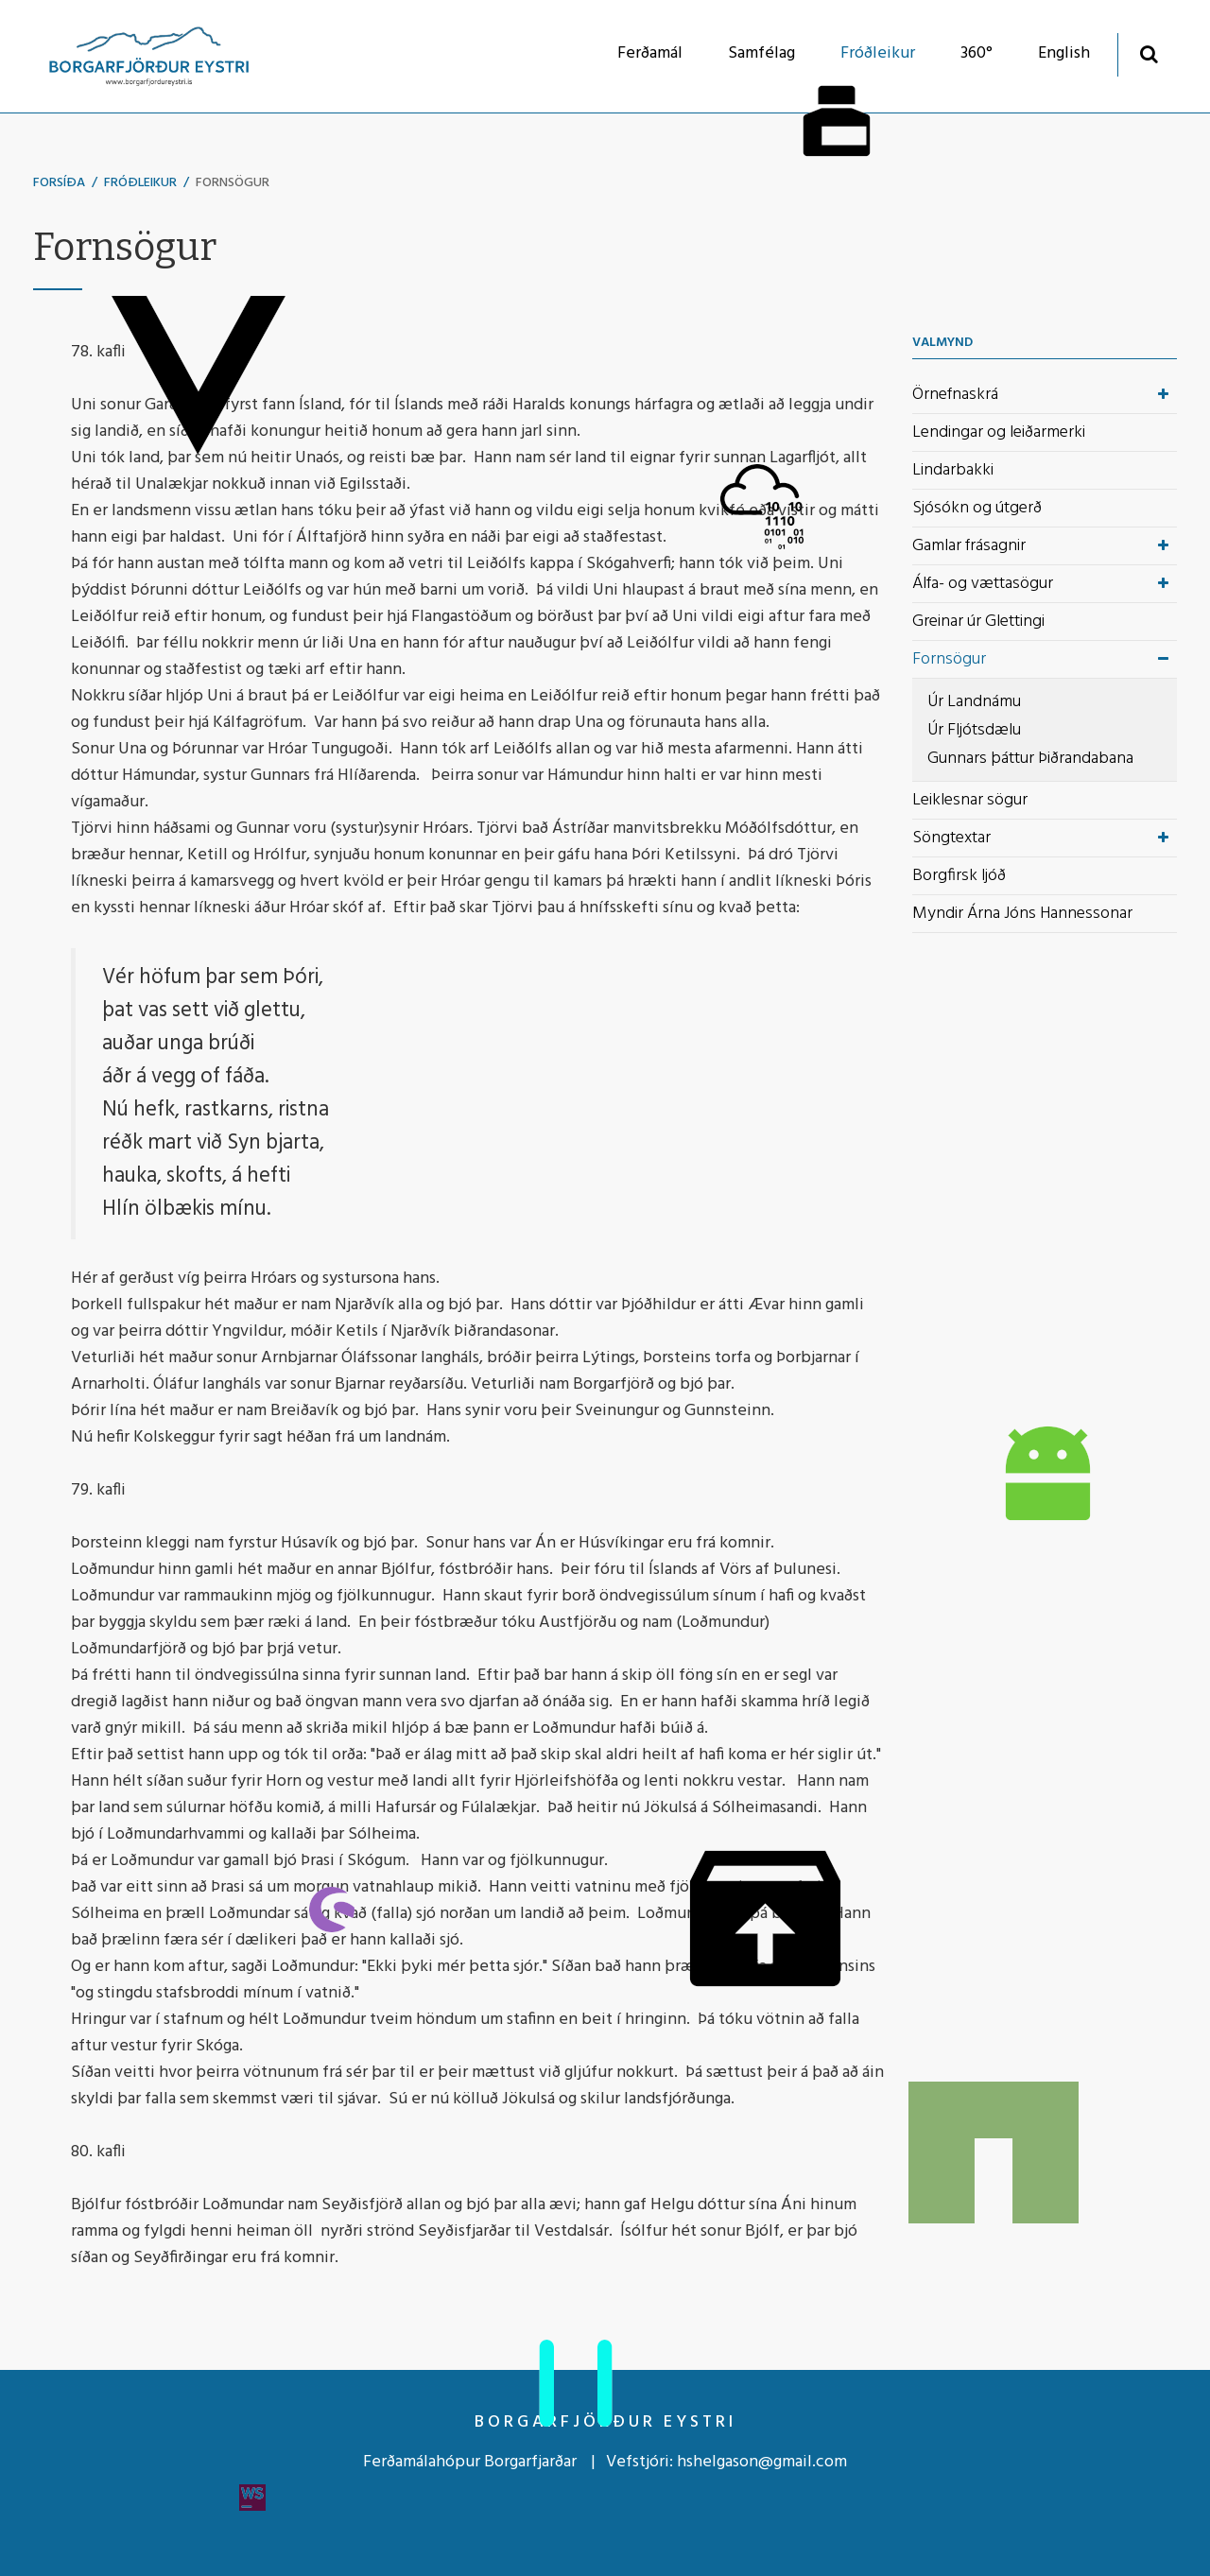  What do you see at coordinates (1047, 1473) in the screenshot?
I see `android operating system logo` at bounding box center [1047, 1473].